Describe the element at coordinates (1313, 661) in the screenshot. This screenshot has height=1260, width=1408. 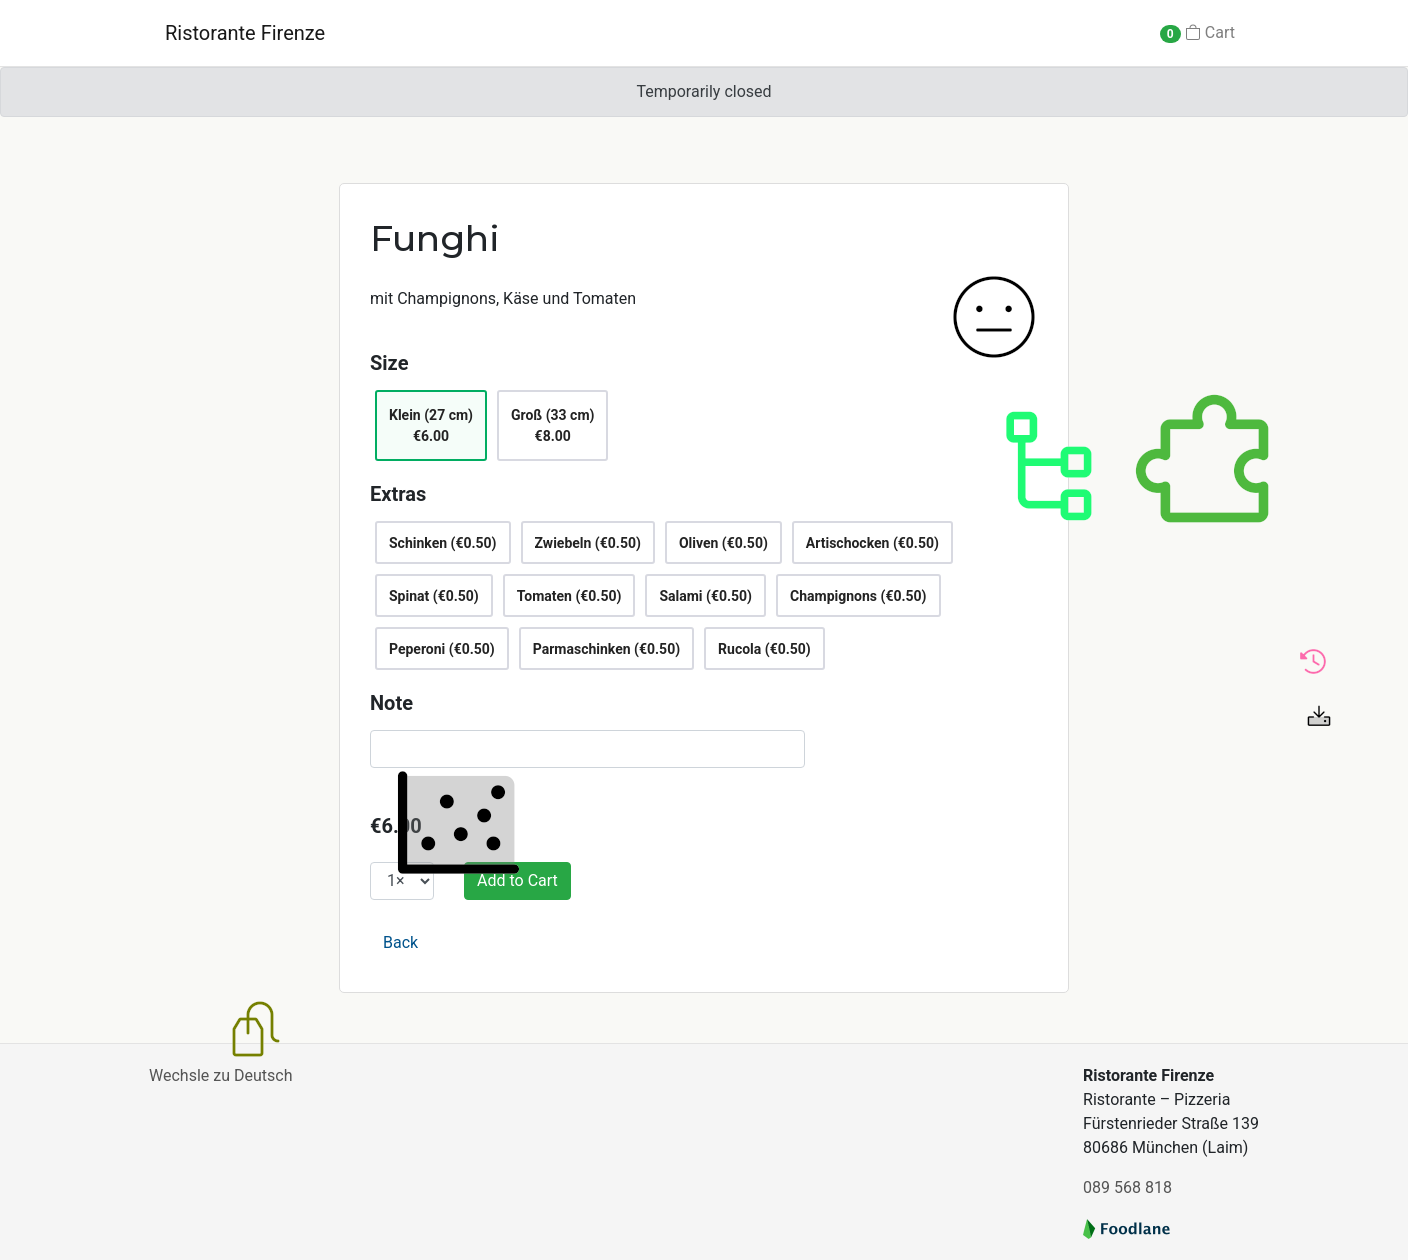
I see `view history or recent activity` at that location.